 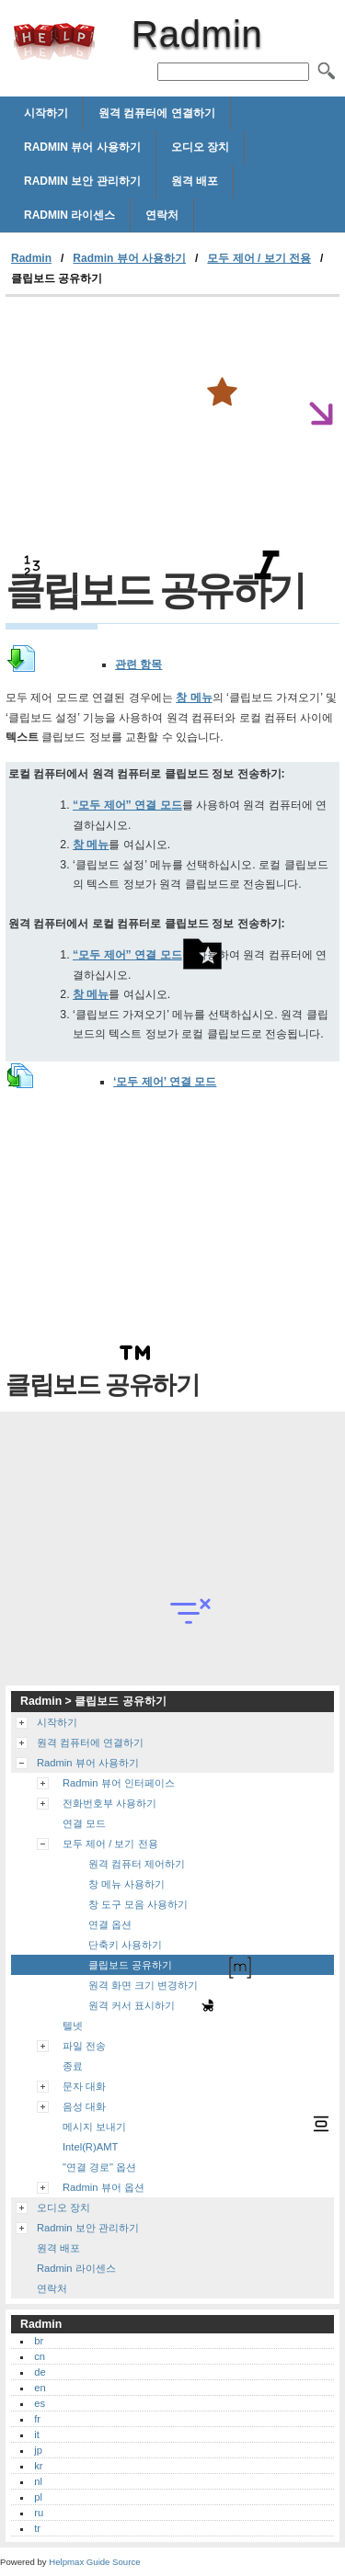 I want to click on indicates a favorited or starred item, so click(x=222, y=392).